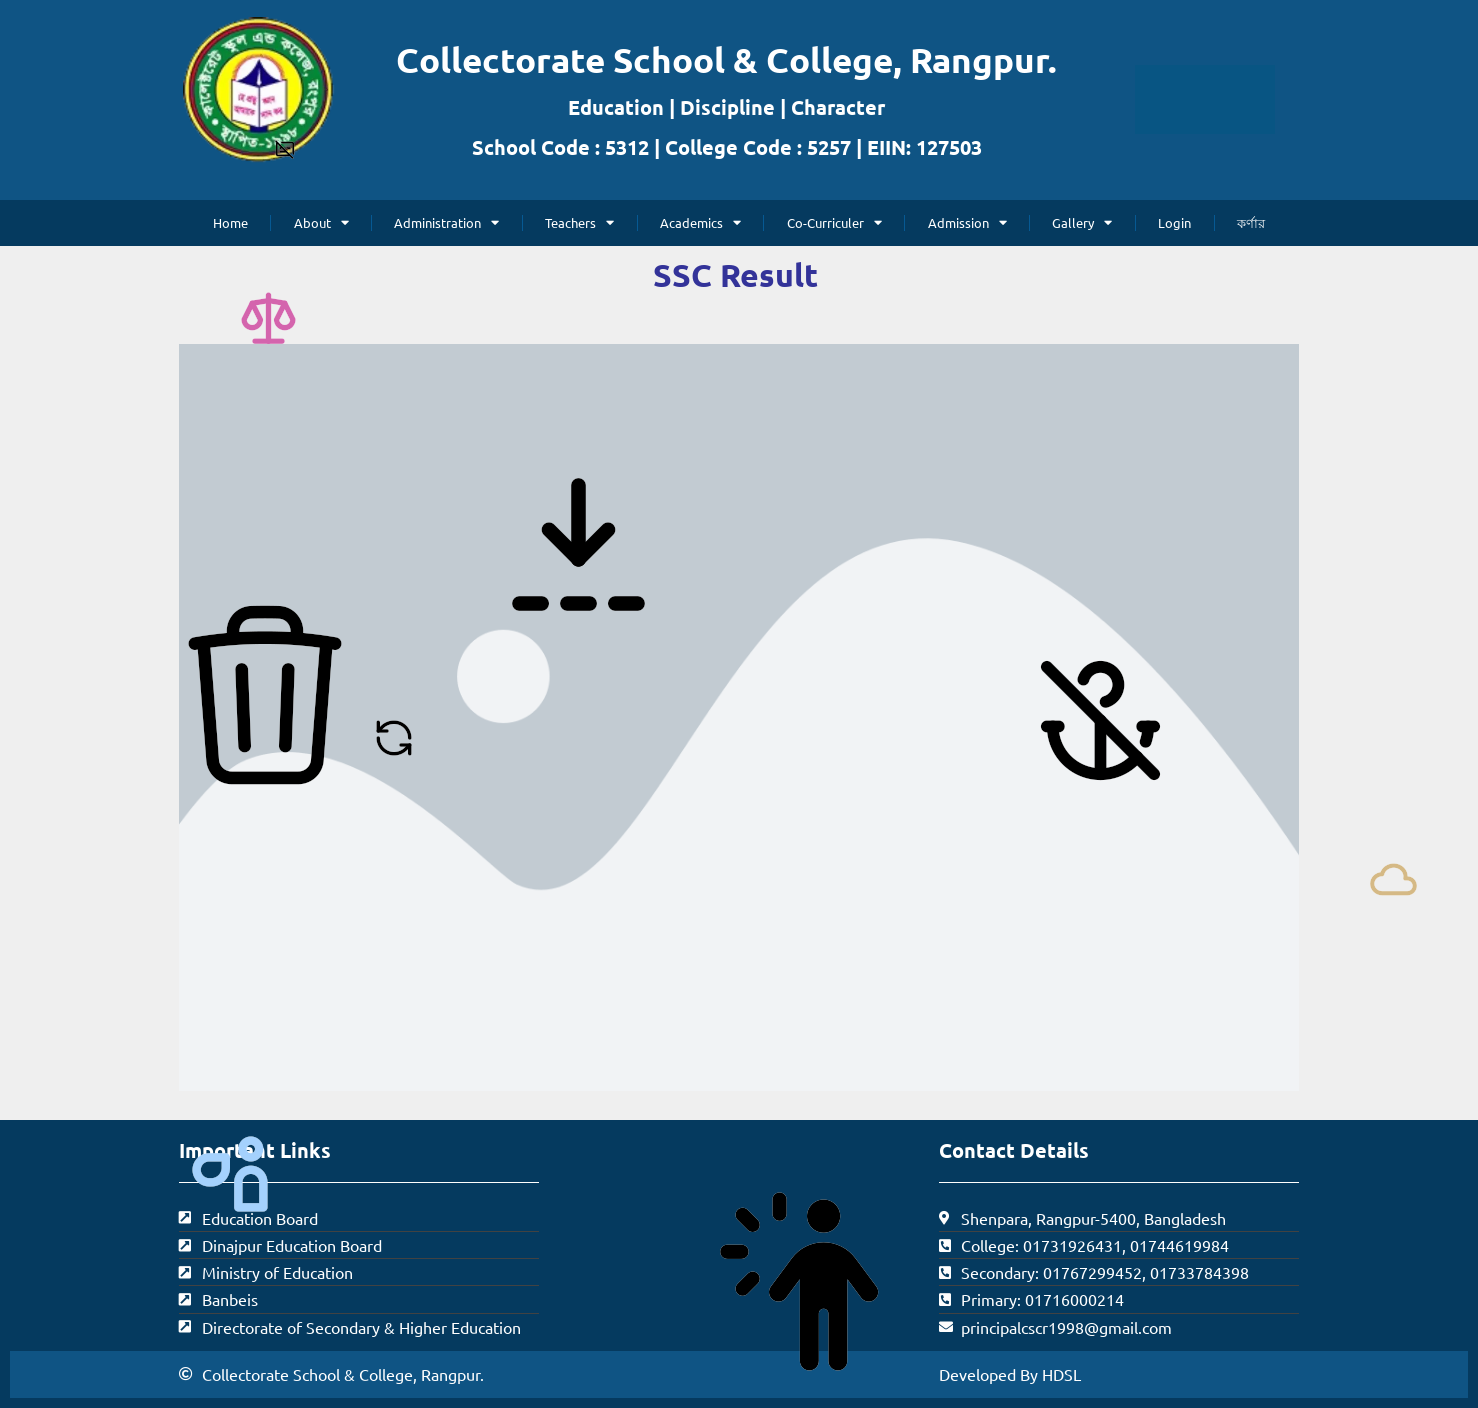  I want to click on delete selected item, so click(265, 695).